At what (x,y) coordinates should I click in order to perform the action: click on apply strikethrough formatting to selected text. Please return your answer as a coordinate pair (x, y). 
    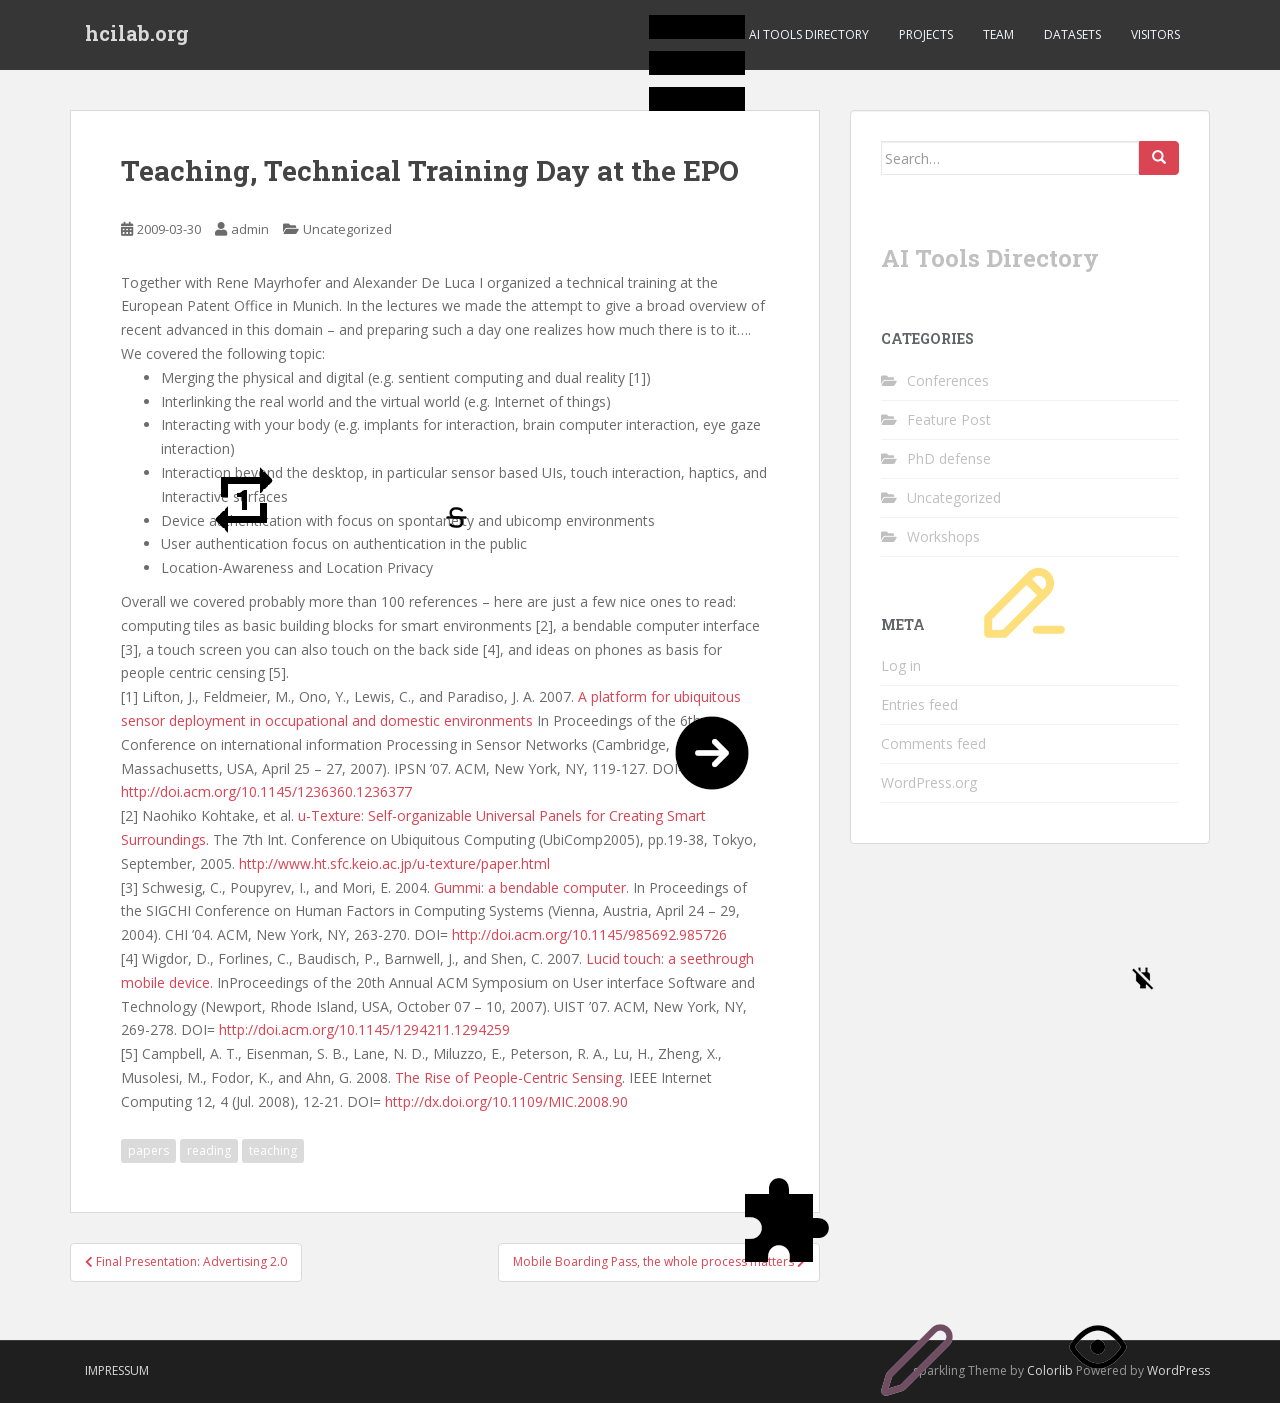
    Looking at the image, I should click on (456, 517).